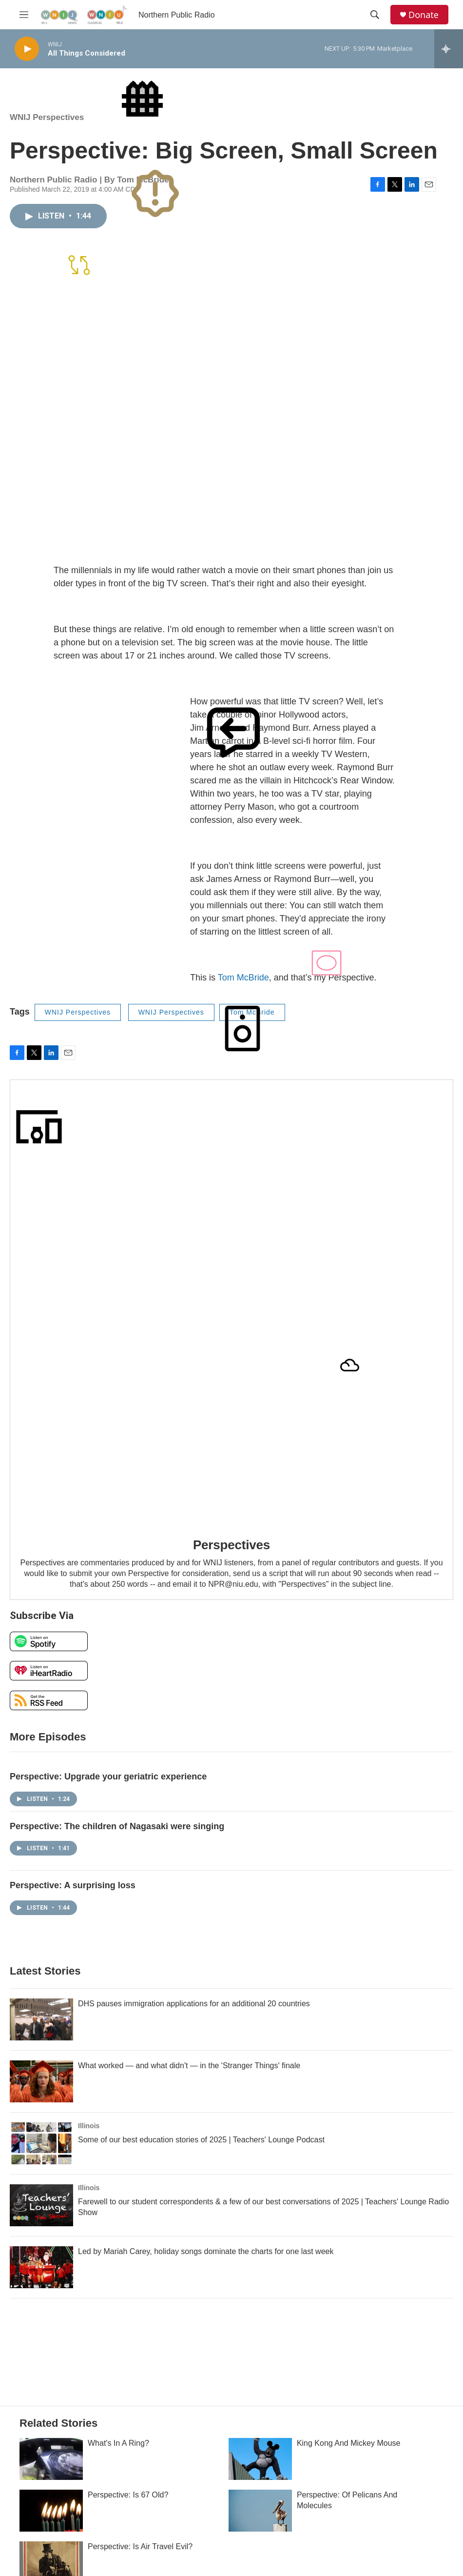 The width and height of the screenshot is (463, 2576). I want to click on indicates cloud storage or services, so click(349, 1365).